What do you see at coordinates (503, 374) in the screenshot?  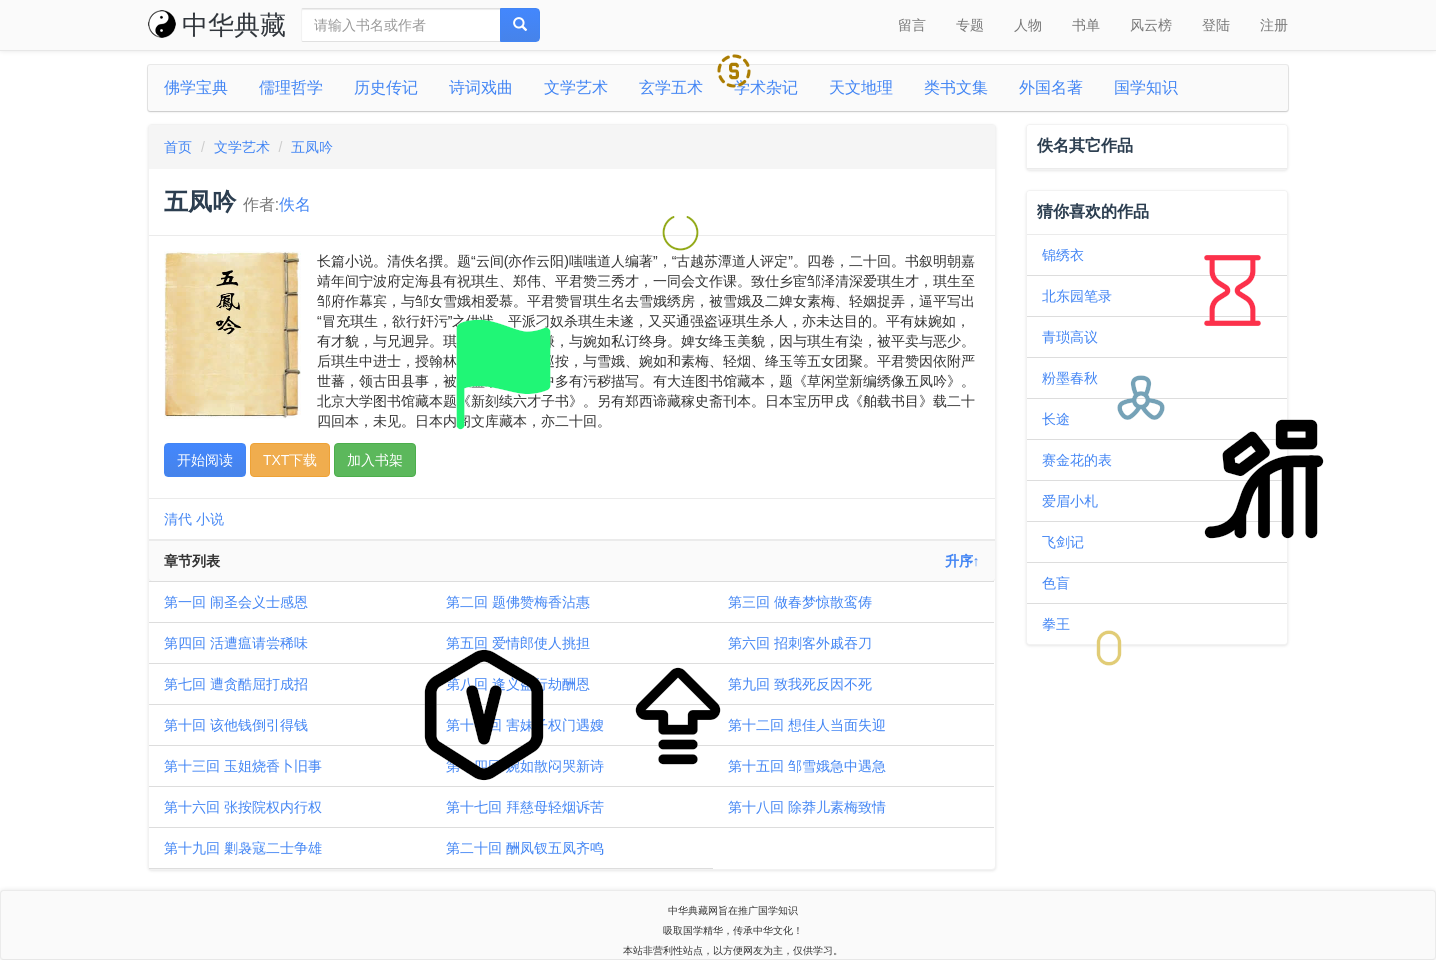 I see `flag or report content` at bounding box center [503, 374].